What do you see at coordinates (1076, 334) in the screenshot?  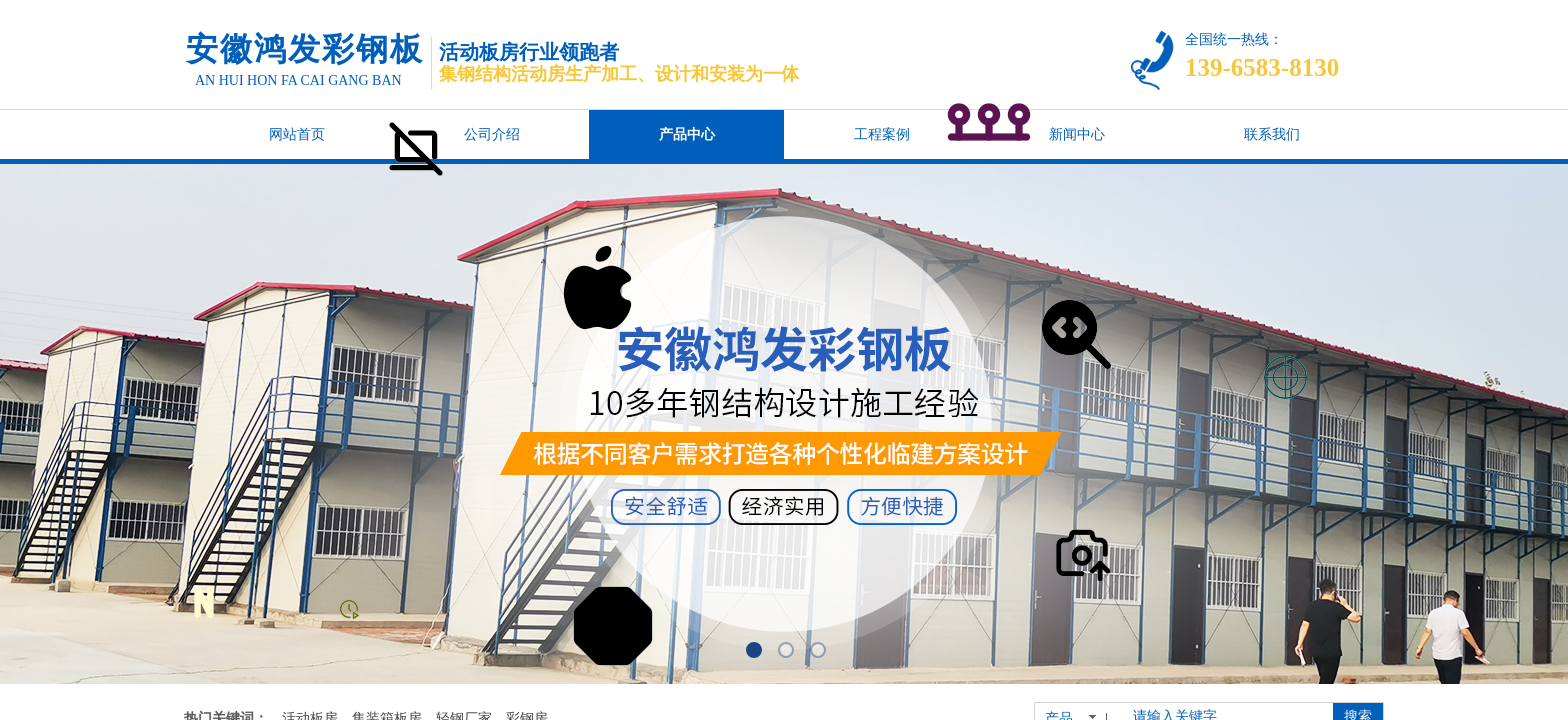 I see `search or inspect code` at bounding box center [1076, 334].